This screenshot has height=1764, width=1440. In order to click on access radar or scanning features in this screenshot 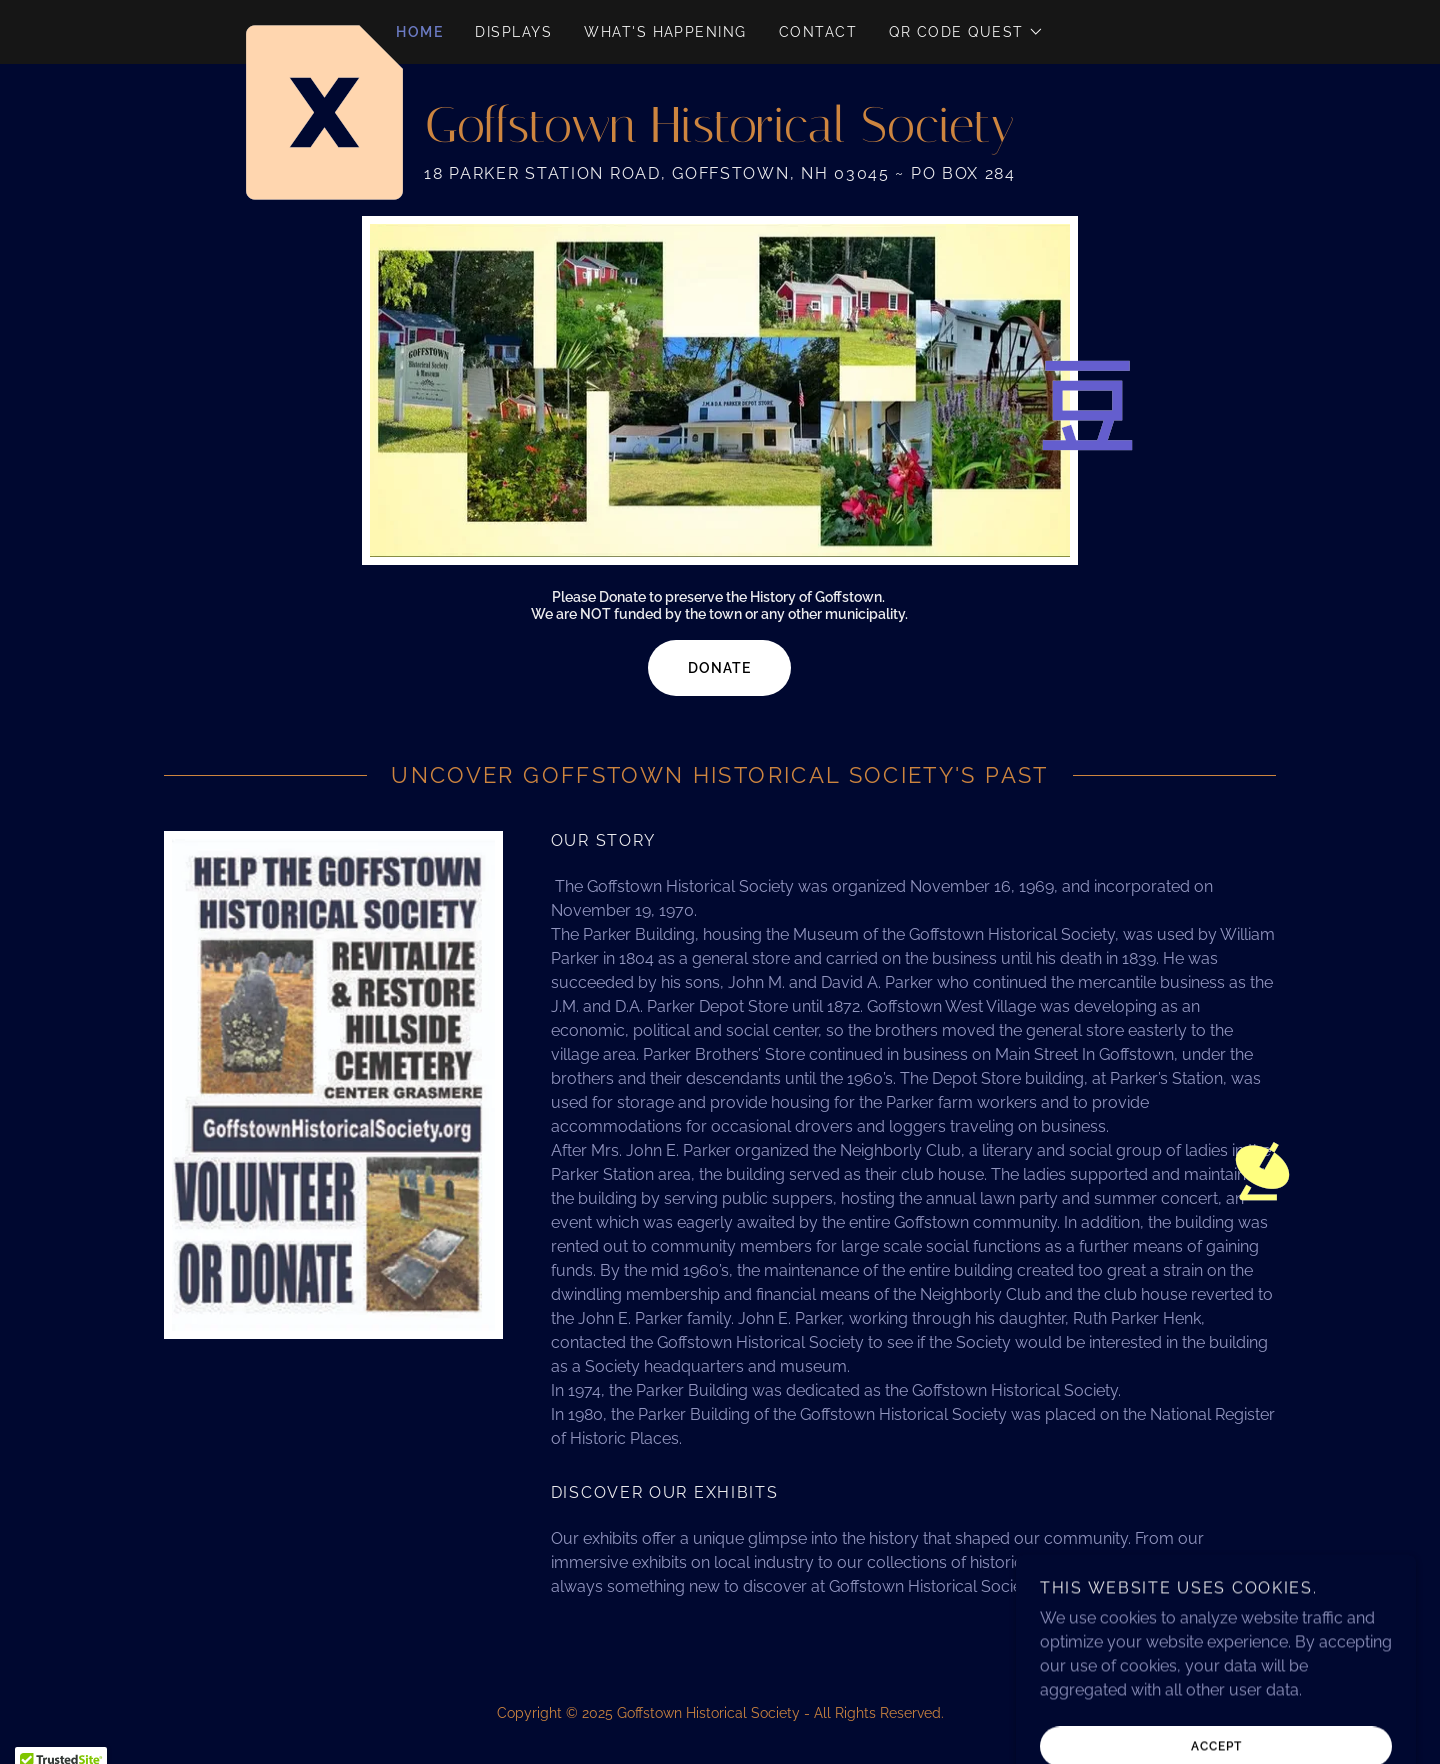, I will do `click(1262, 1171)`.